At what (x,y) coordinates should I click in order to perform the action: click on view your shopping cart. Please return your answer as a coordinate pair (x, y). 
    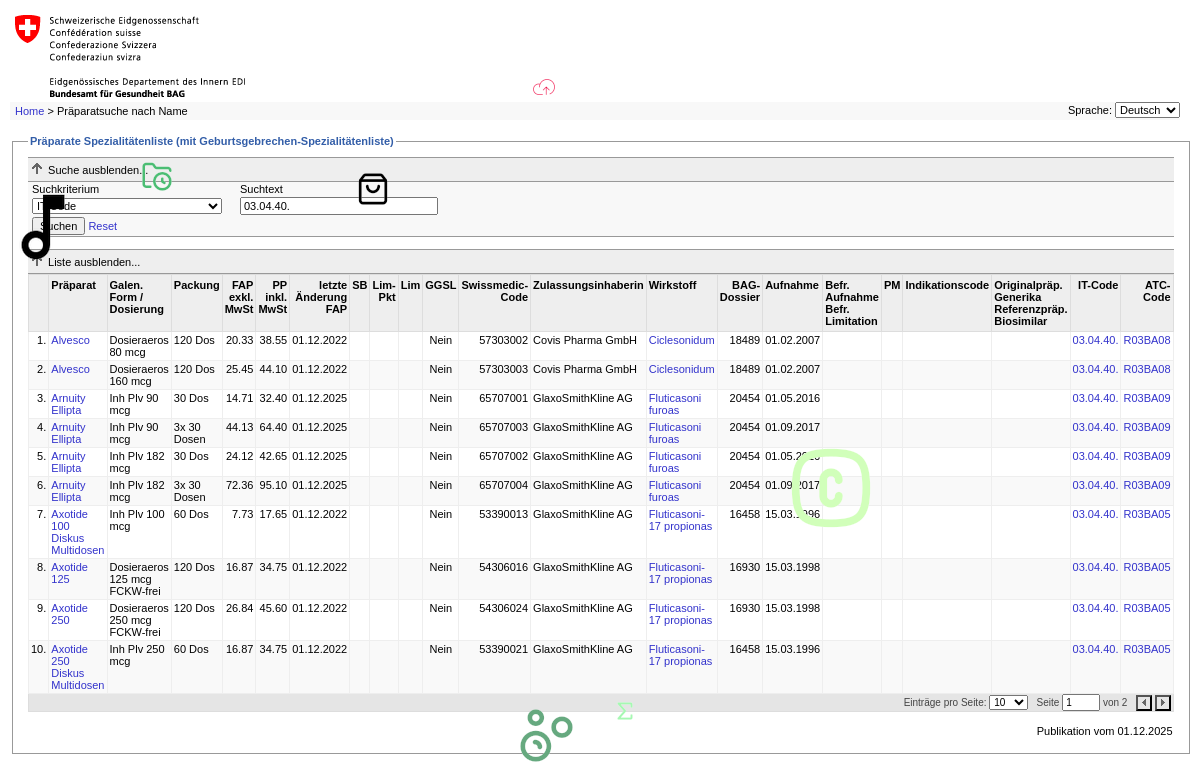
    Looking at the image, I should click on (373, 189).